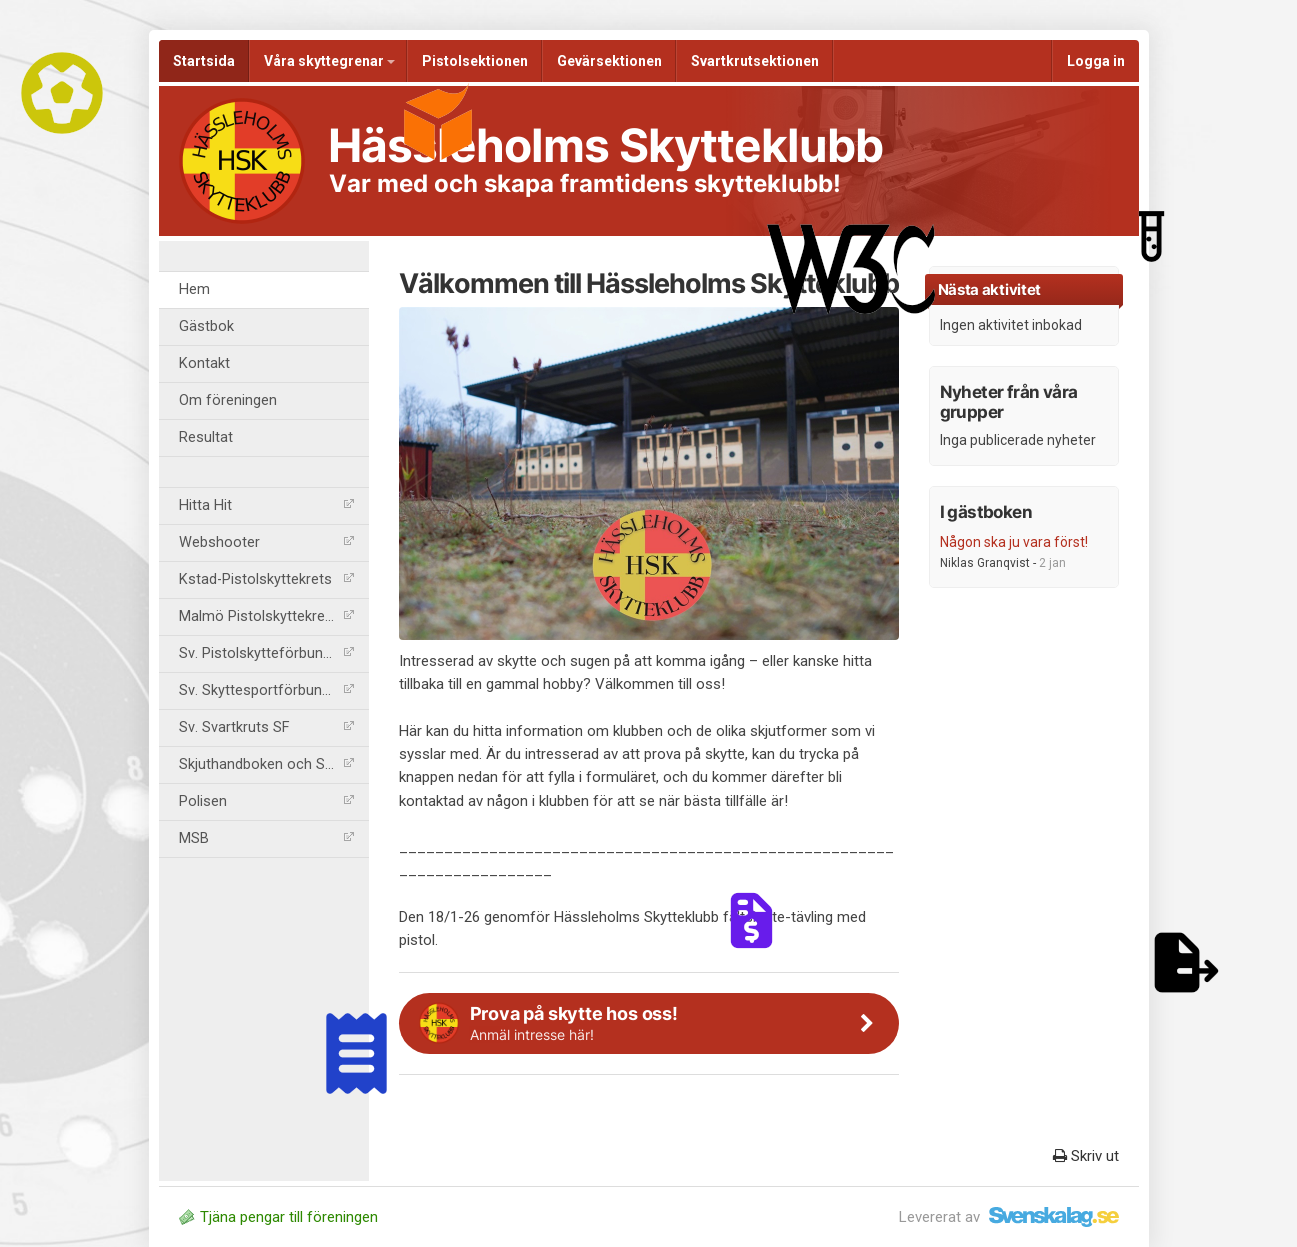 The image size is (1297, 1247). I want to click on semantic web technology or linked data services, so click(438, 121).